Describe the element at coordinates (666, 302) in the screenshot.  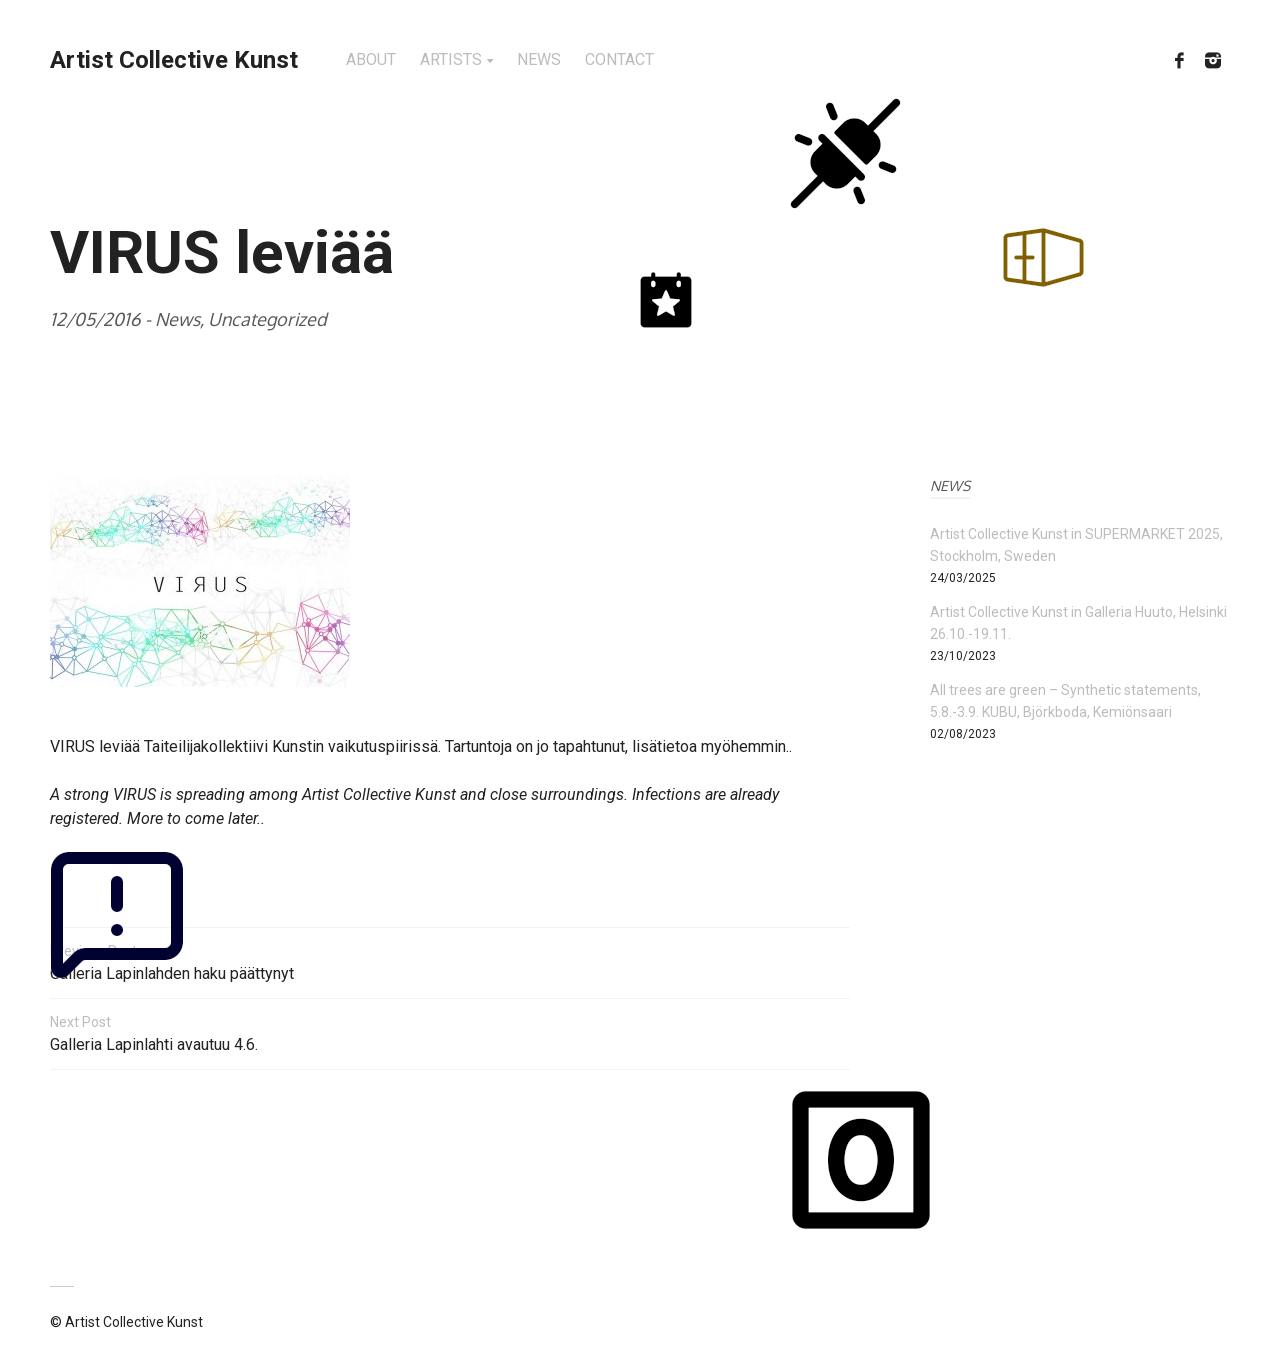
I see `view starred or favorite events` at that location.